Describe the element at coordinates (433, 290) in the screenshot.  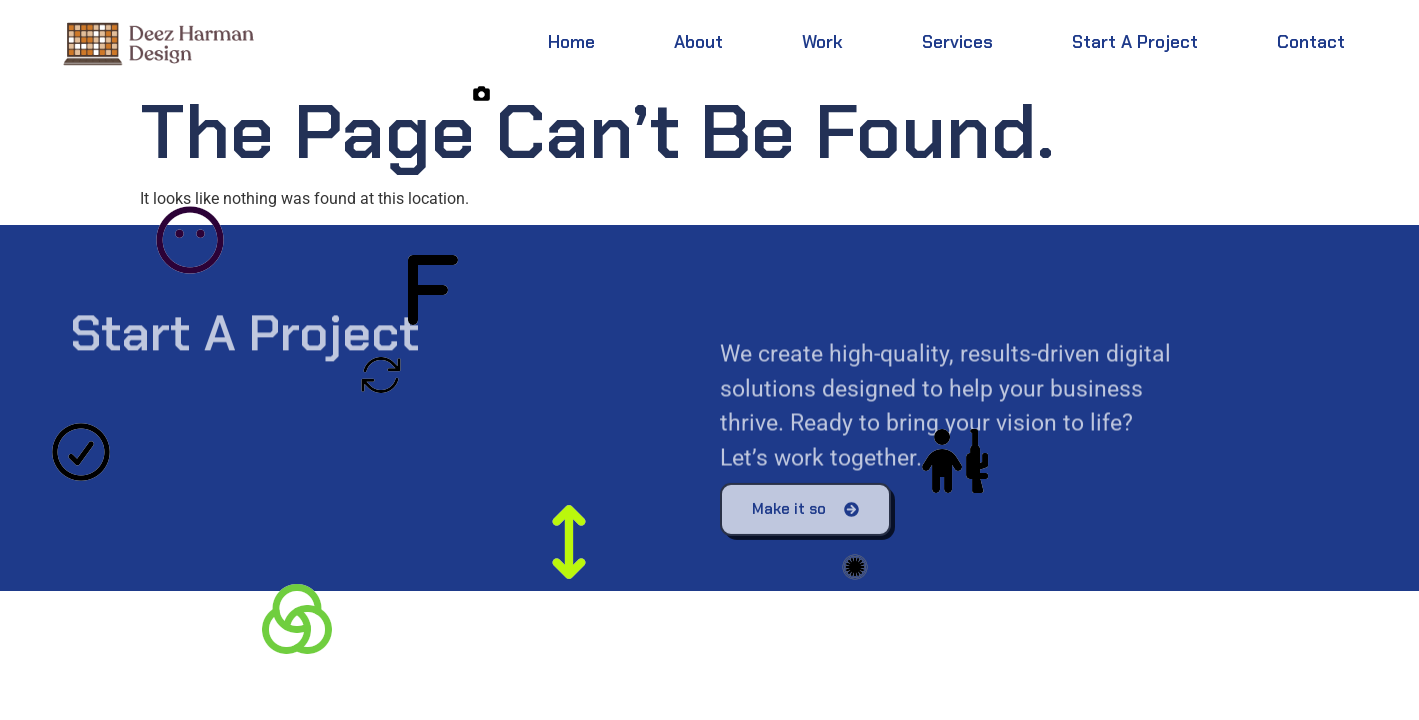
I see `indicates items starting with the letter F` at that location.